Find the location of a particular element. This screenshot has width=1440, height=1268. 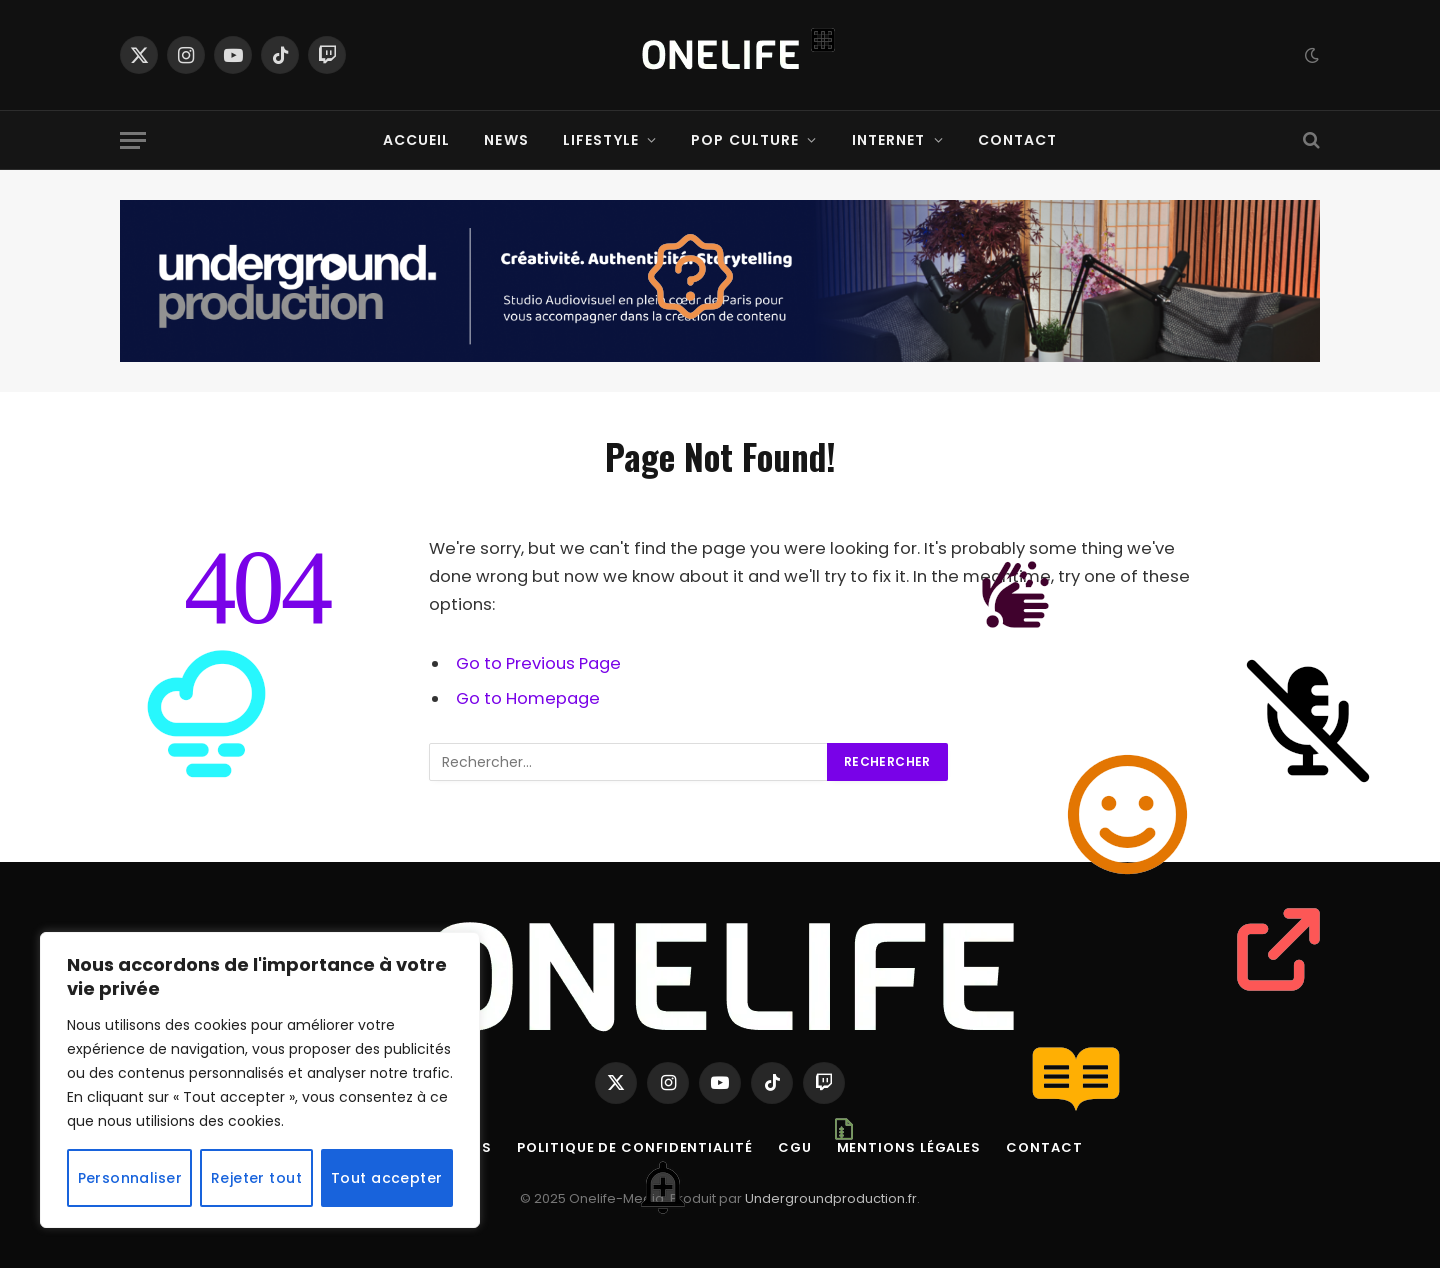

indicates foggy weather conditions is located at coordinates (206, 711).